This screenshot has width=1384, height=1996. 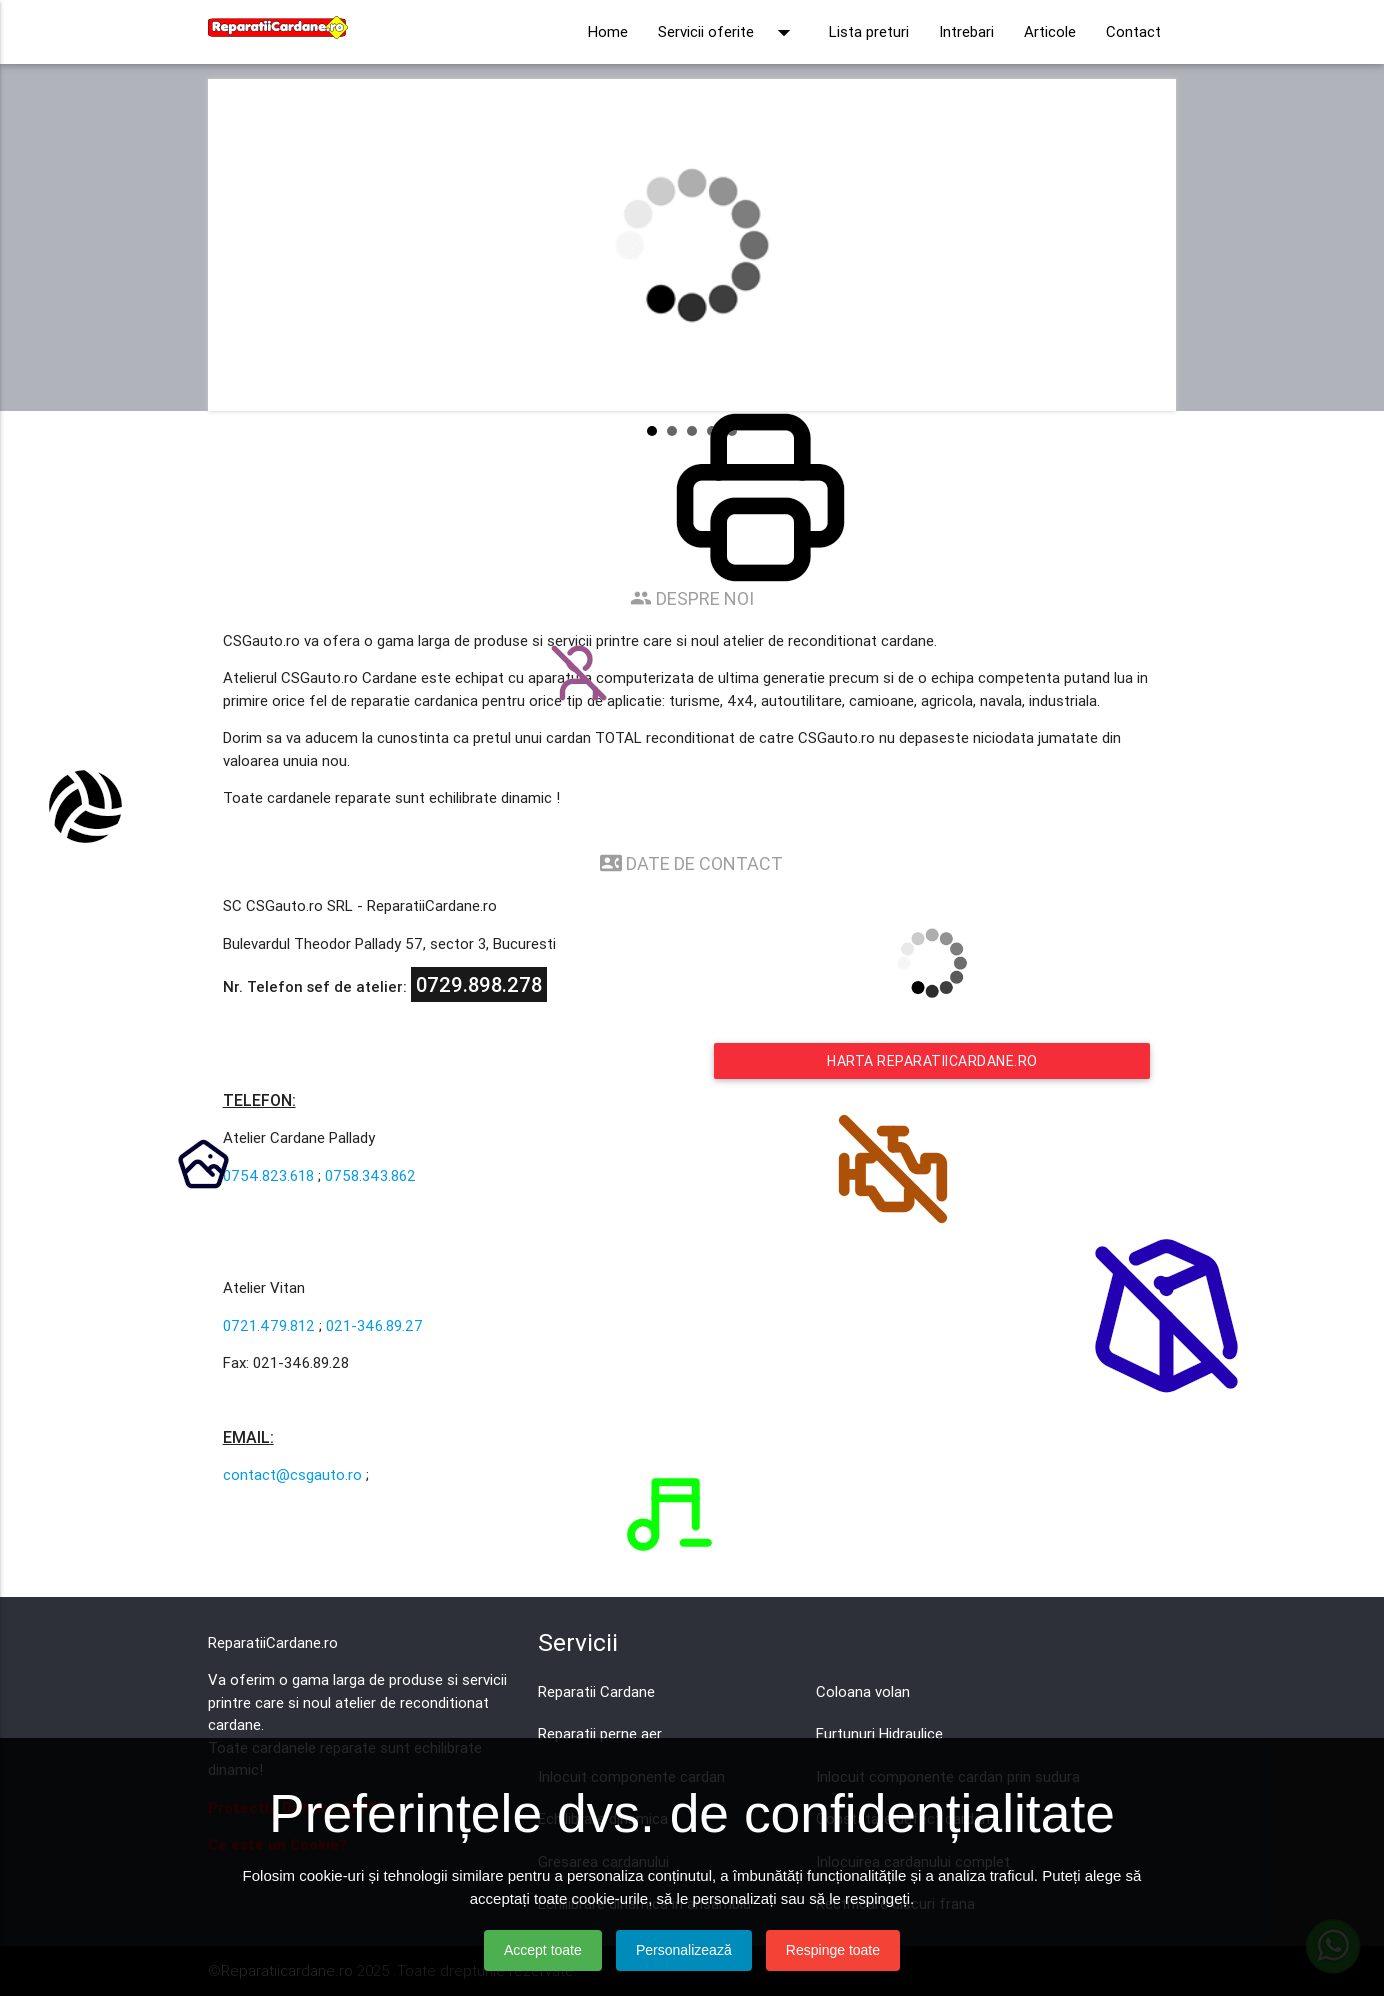 I want to click on volleyball sports category or activity, so click(x=85, y=806).